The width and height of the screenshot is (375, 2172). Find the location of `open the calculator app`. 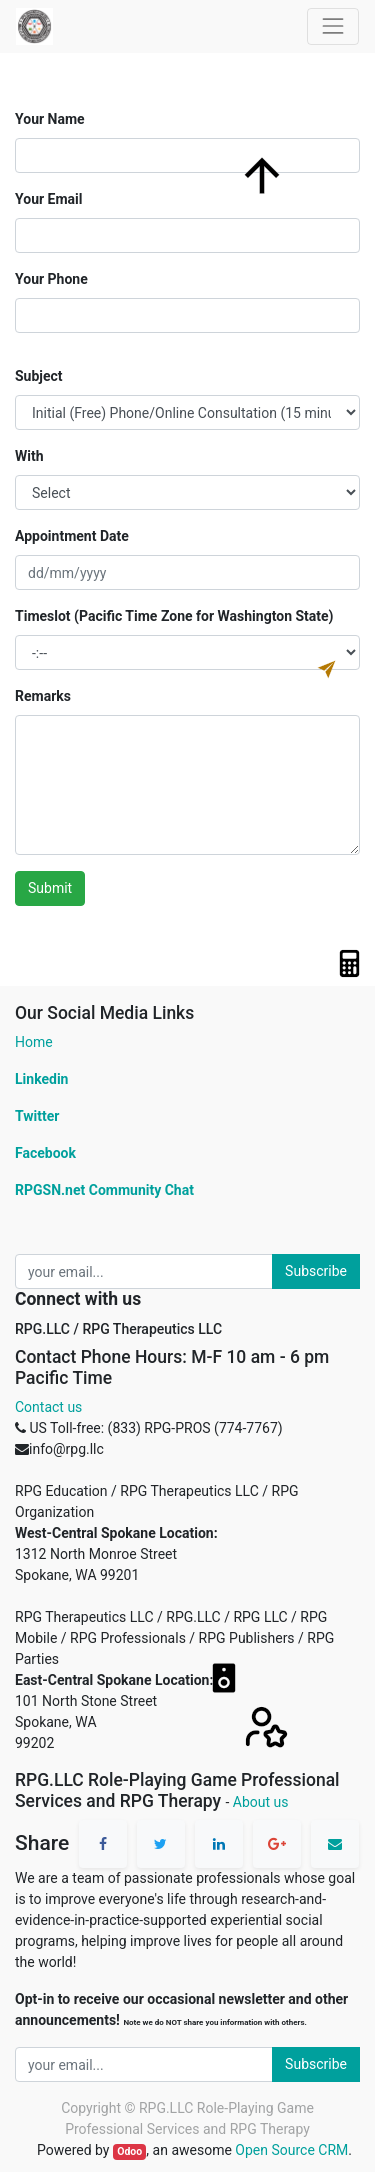

open the calculator app is located at coordinates (349, 963).